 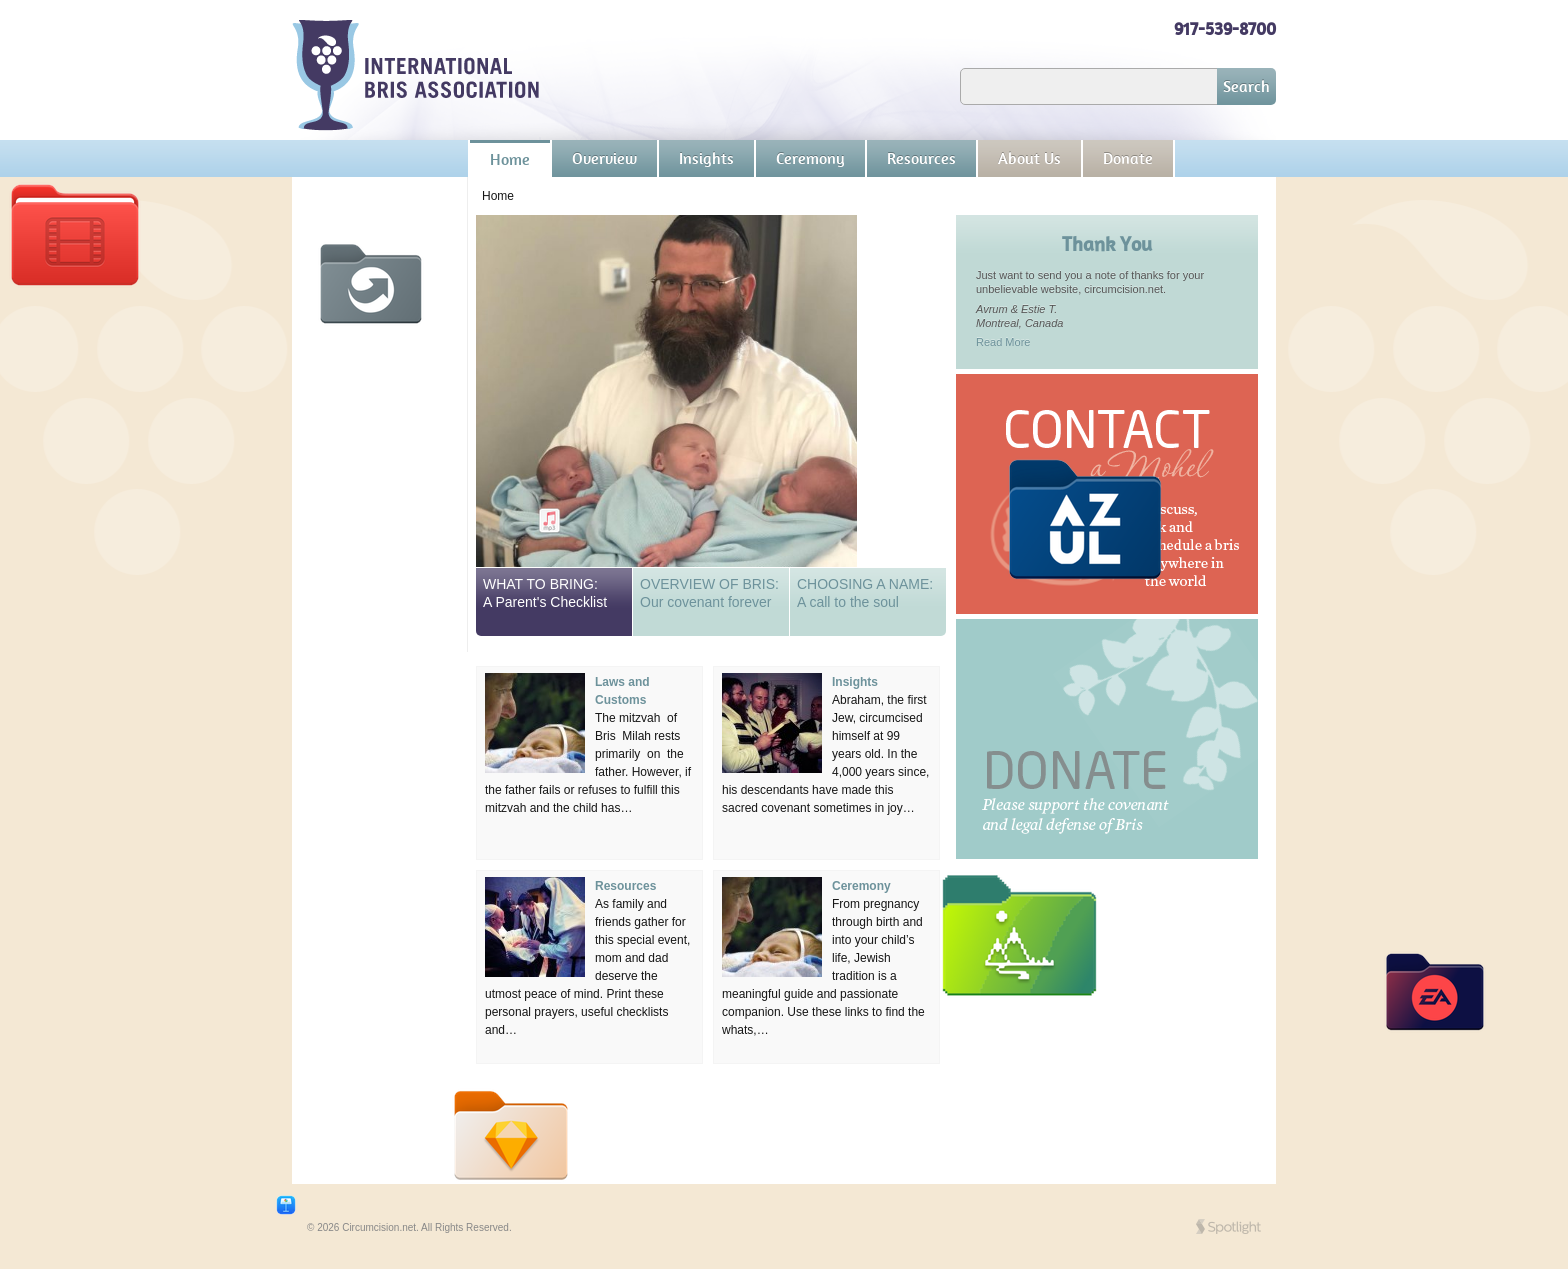 I want to click on open GameJolt folder, so click(x=1019, y=939).